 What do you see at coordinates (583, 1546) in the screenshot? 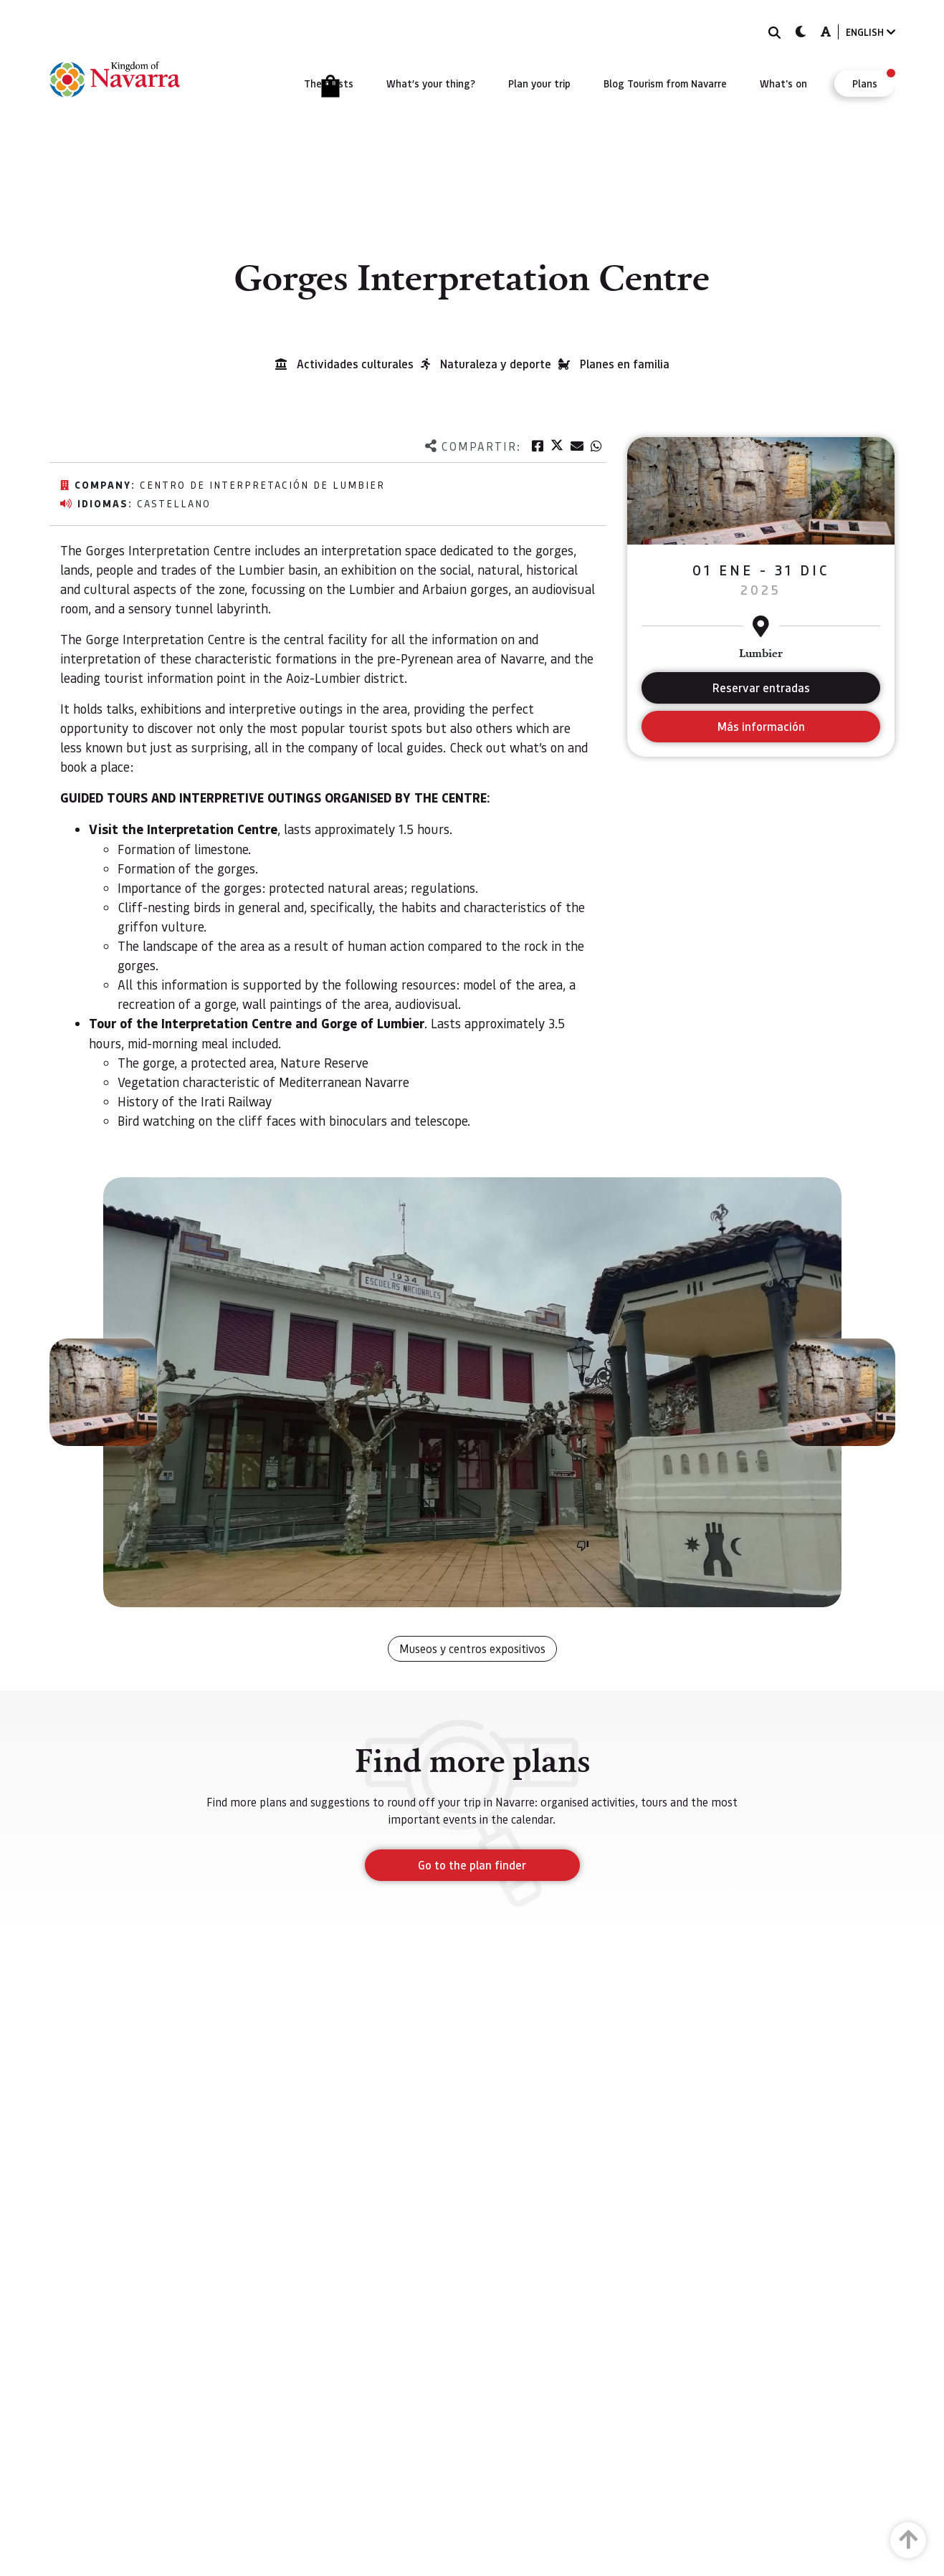
I see `dislike or downvote content` at bounding box center [583, 1546].